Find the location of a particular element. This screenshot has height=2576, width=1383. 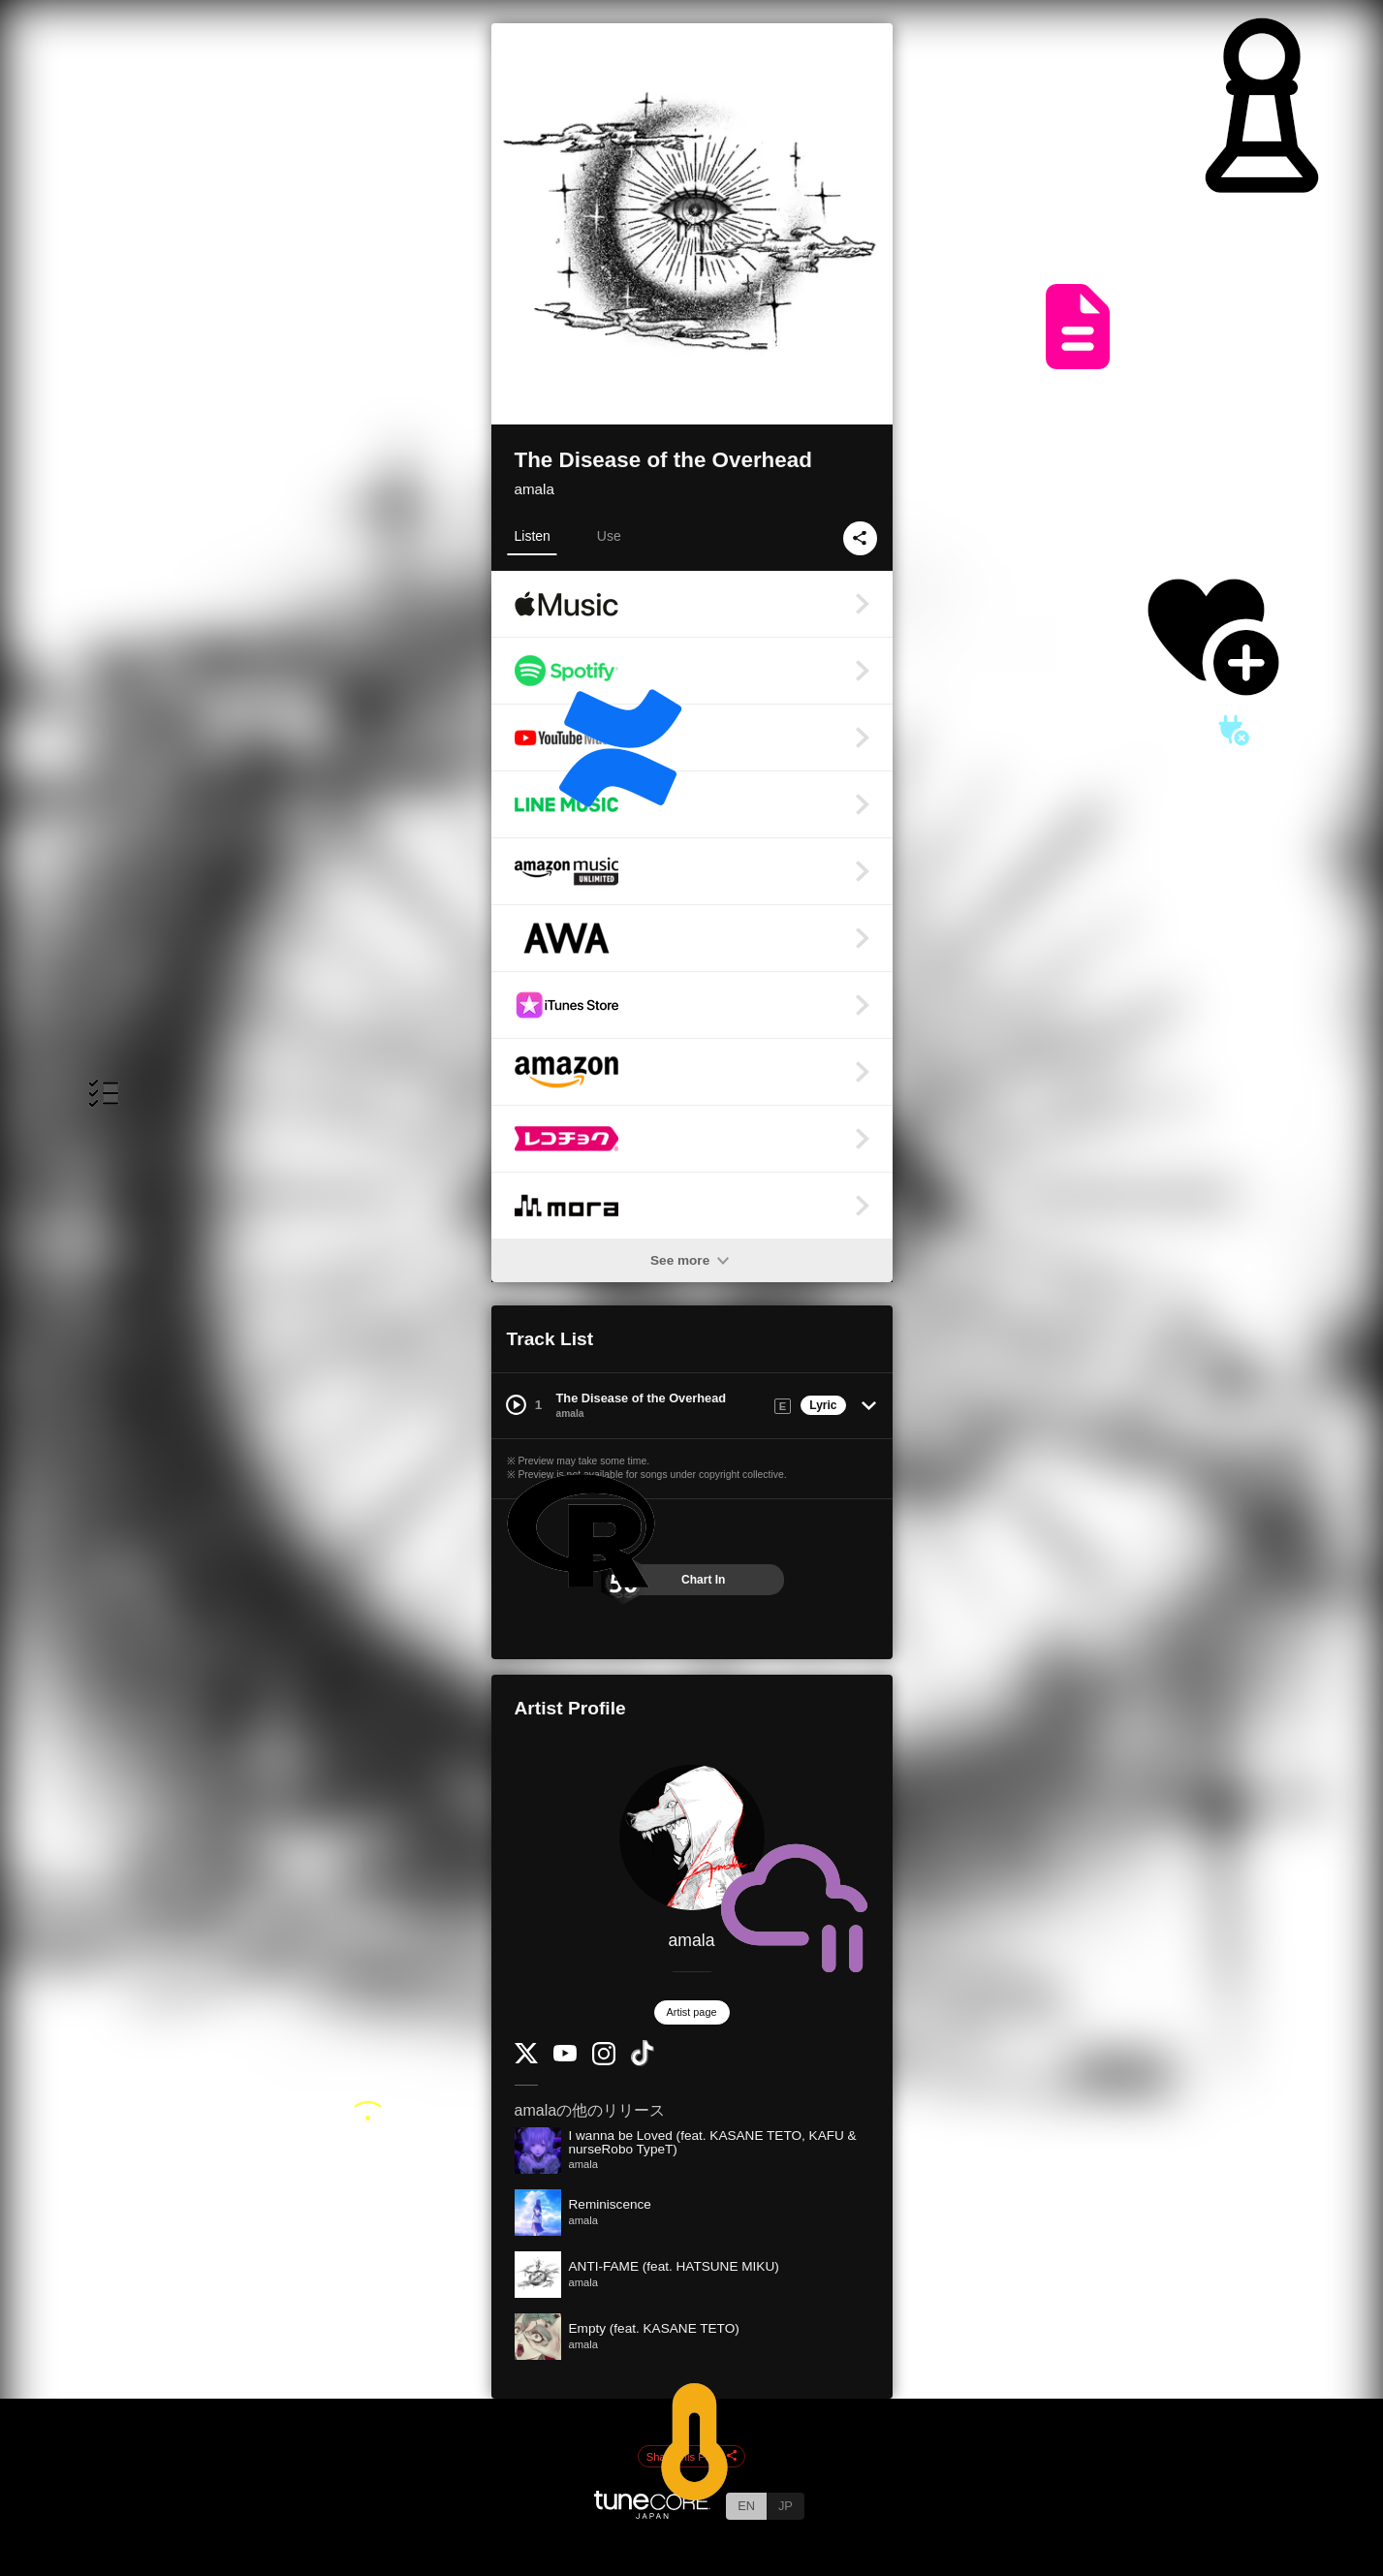

view document contents is located at coordinates (1078, 327).